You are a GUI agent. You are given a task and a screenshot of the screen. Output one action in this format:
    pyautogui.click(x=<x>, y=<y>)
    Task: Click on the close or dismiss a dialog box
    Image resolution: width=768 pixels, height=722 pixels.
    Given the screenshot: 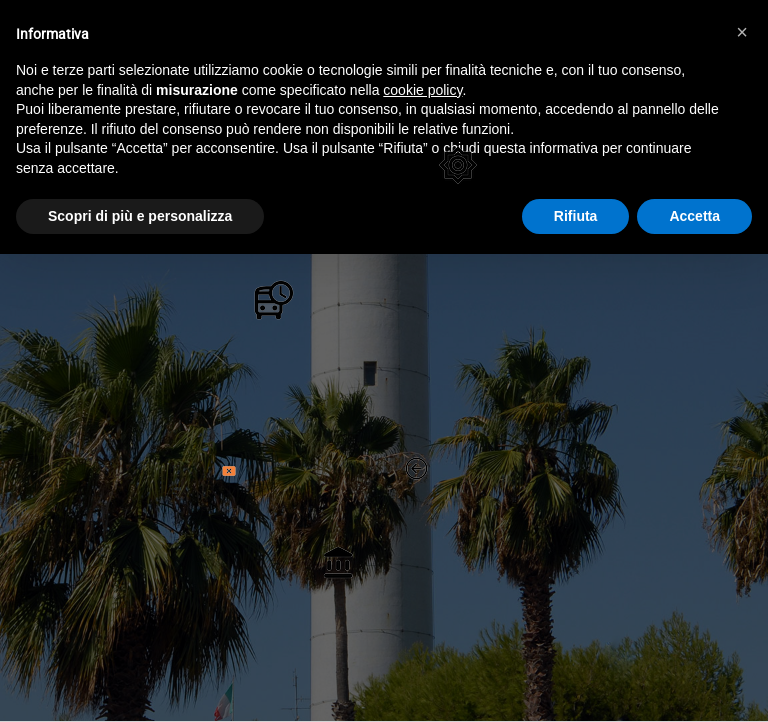 What is the action you would take?
    pyautogui.click(x=229, y=471)
    